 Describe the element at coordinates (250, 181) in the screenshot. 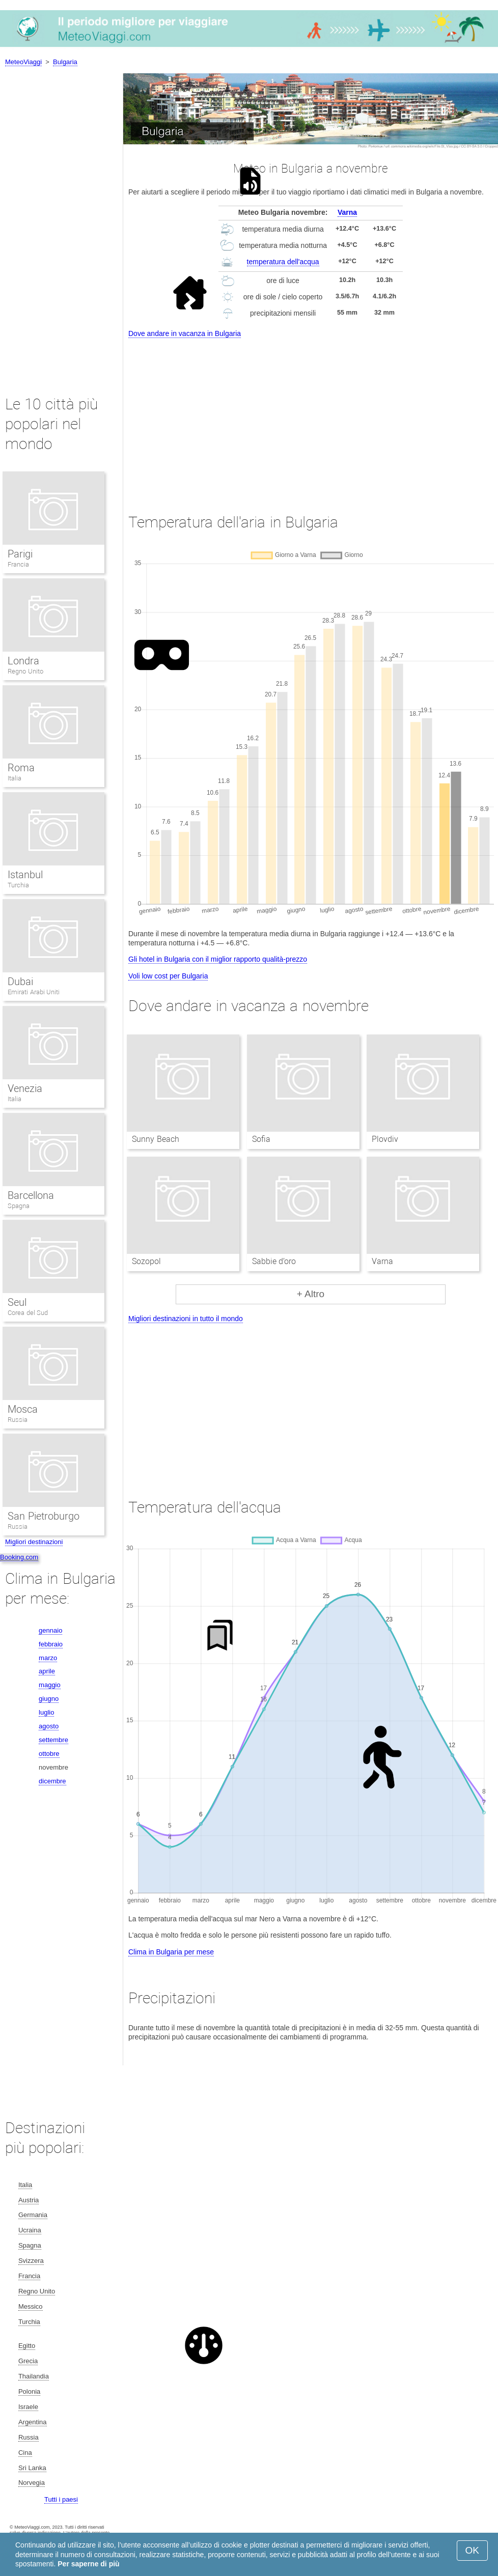

I see `open an audio file` at that location.